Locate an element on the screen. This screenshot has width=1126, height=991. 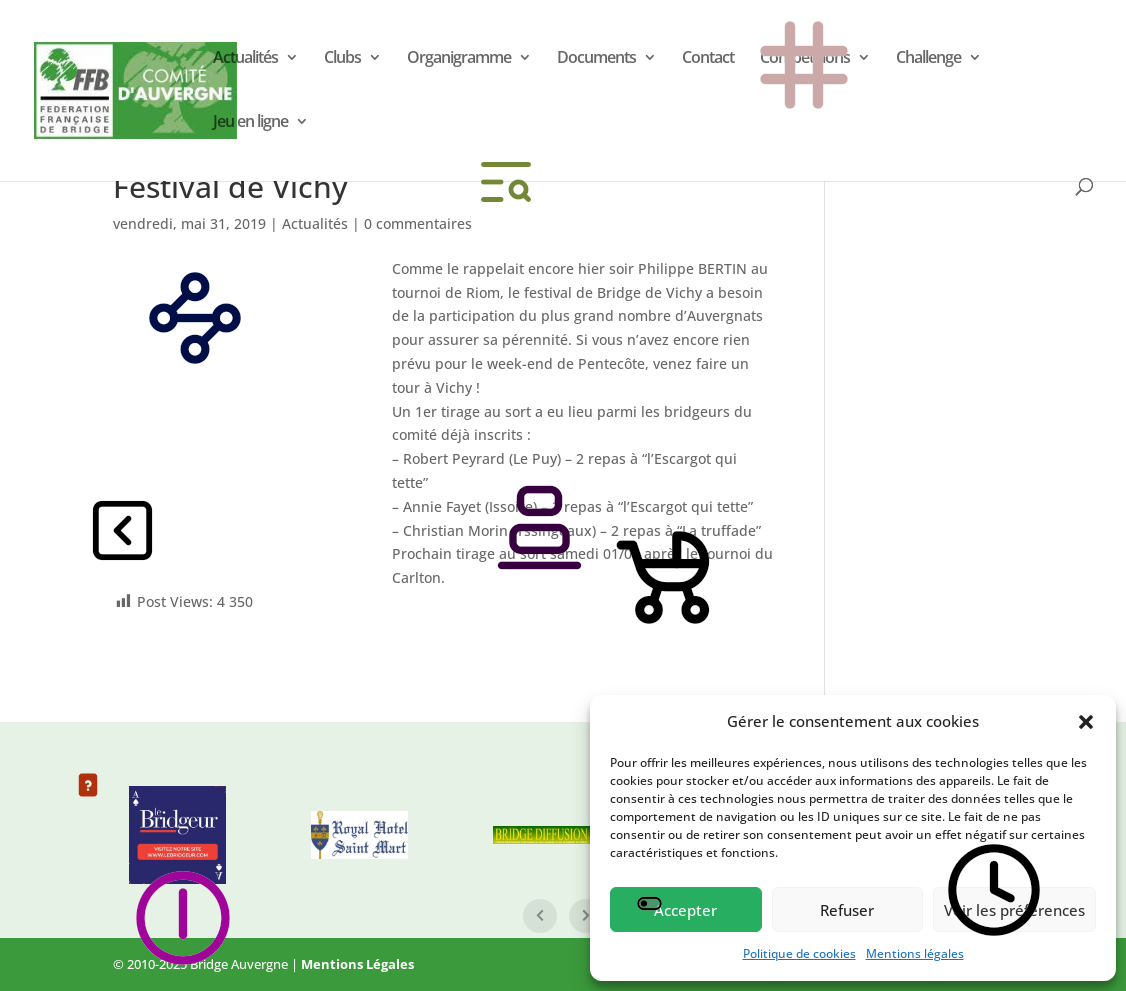
access baby or parenting-related features is located at coordinates (667, 577).